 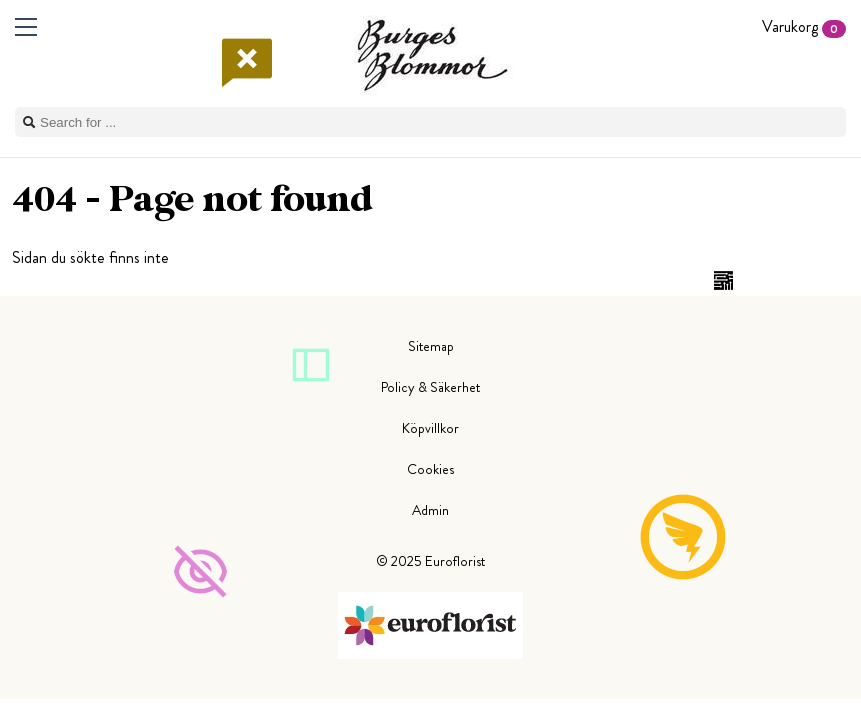 What do you see at coordinates (200, 571) in the screenshot?
I see `hide password or sensitive content` at bounding box center [200, 571].